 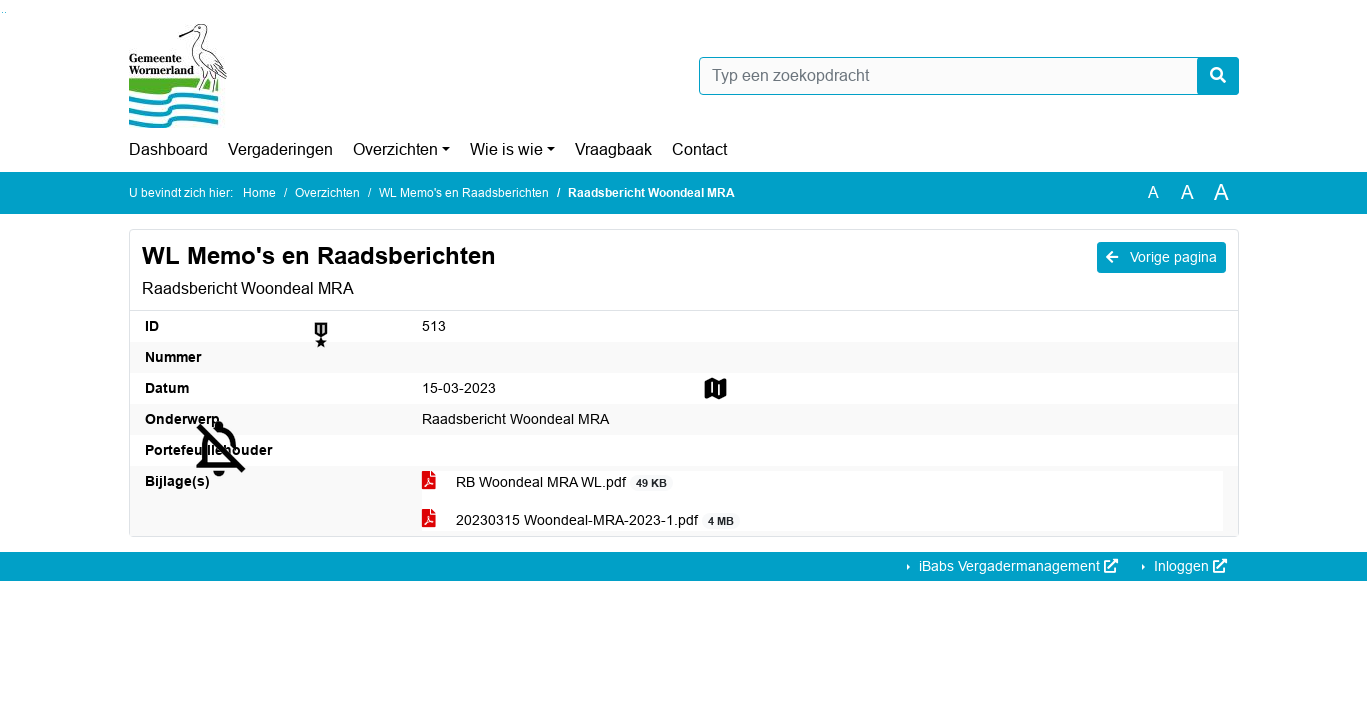 What do you see at coordinates (321, 335) in the screenshot?
I see `view achievements or badges earned` at bounding box center [321, 335].